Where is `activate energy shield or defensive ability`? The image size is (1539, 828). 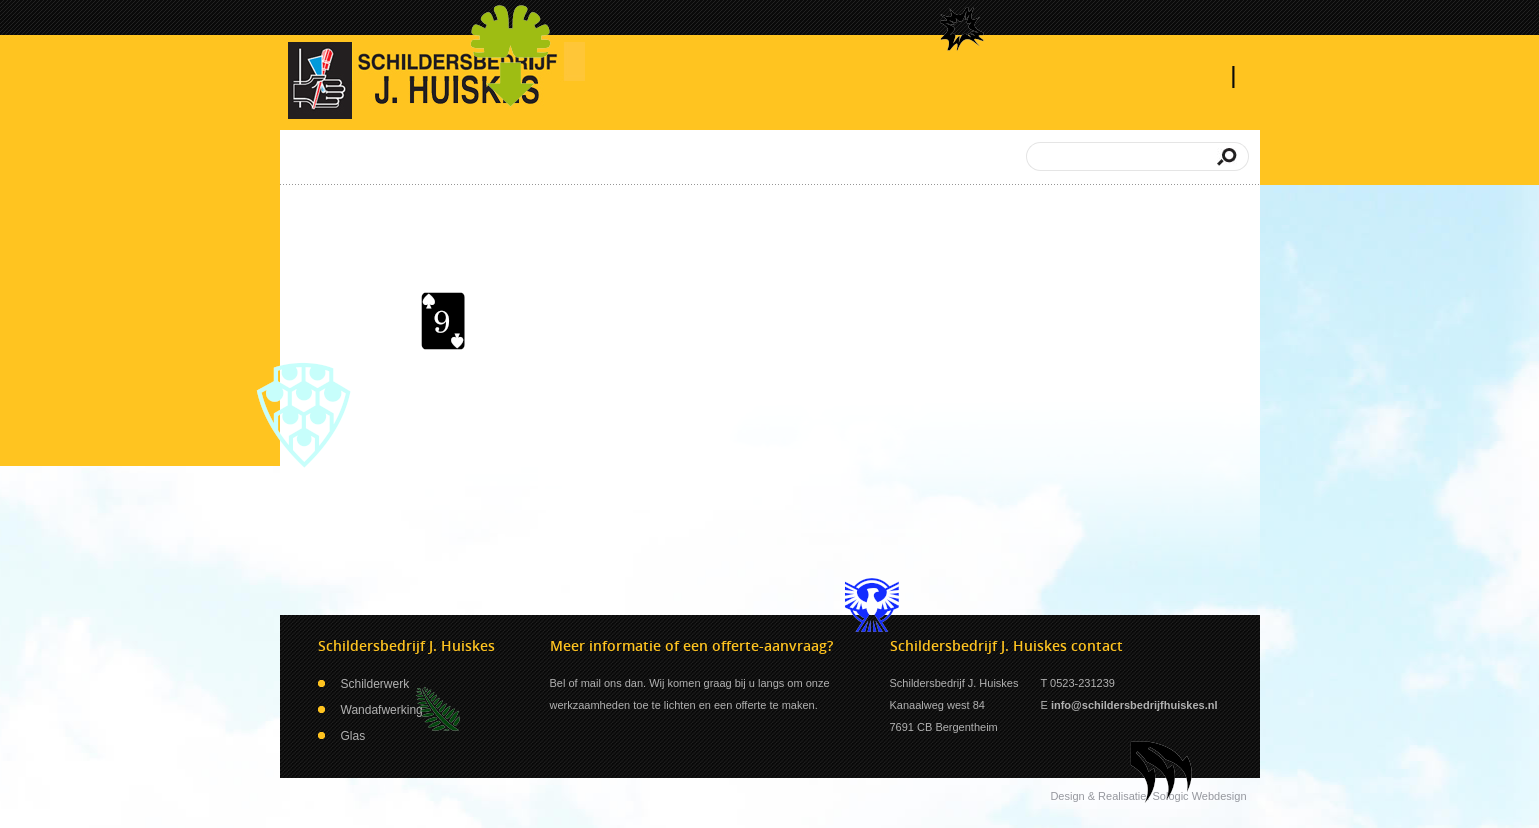 activate energy shield or defensive ability is located at coordinates (304, 416).